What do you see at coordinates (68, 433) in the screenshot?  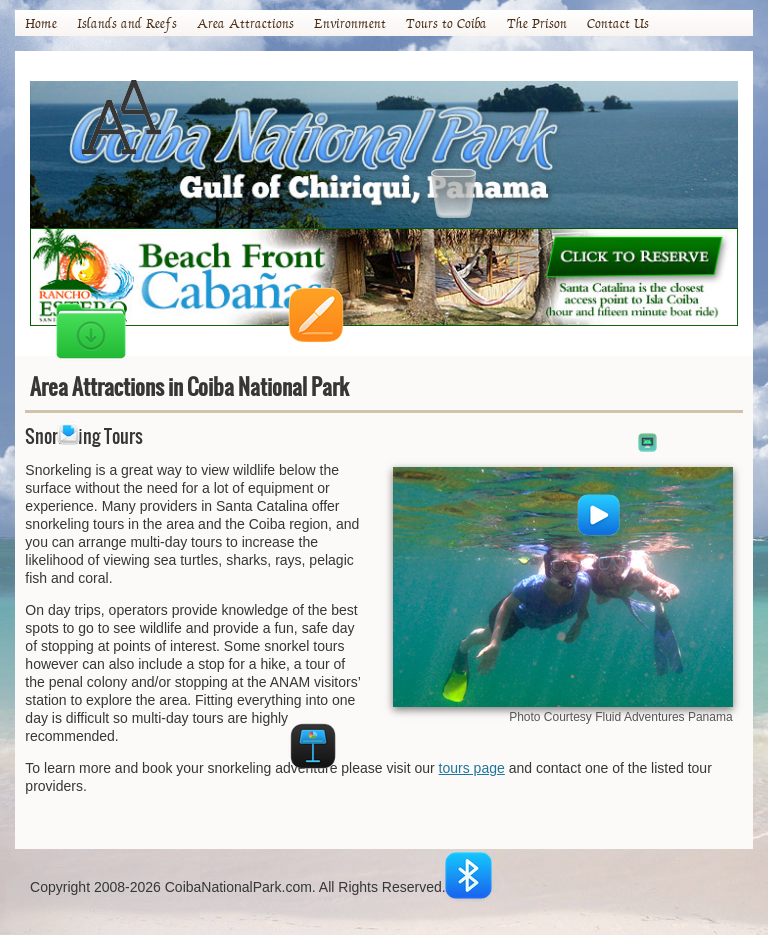 I see `open mailspring email client` at bounding box center [68, 433].